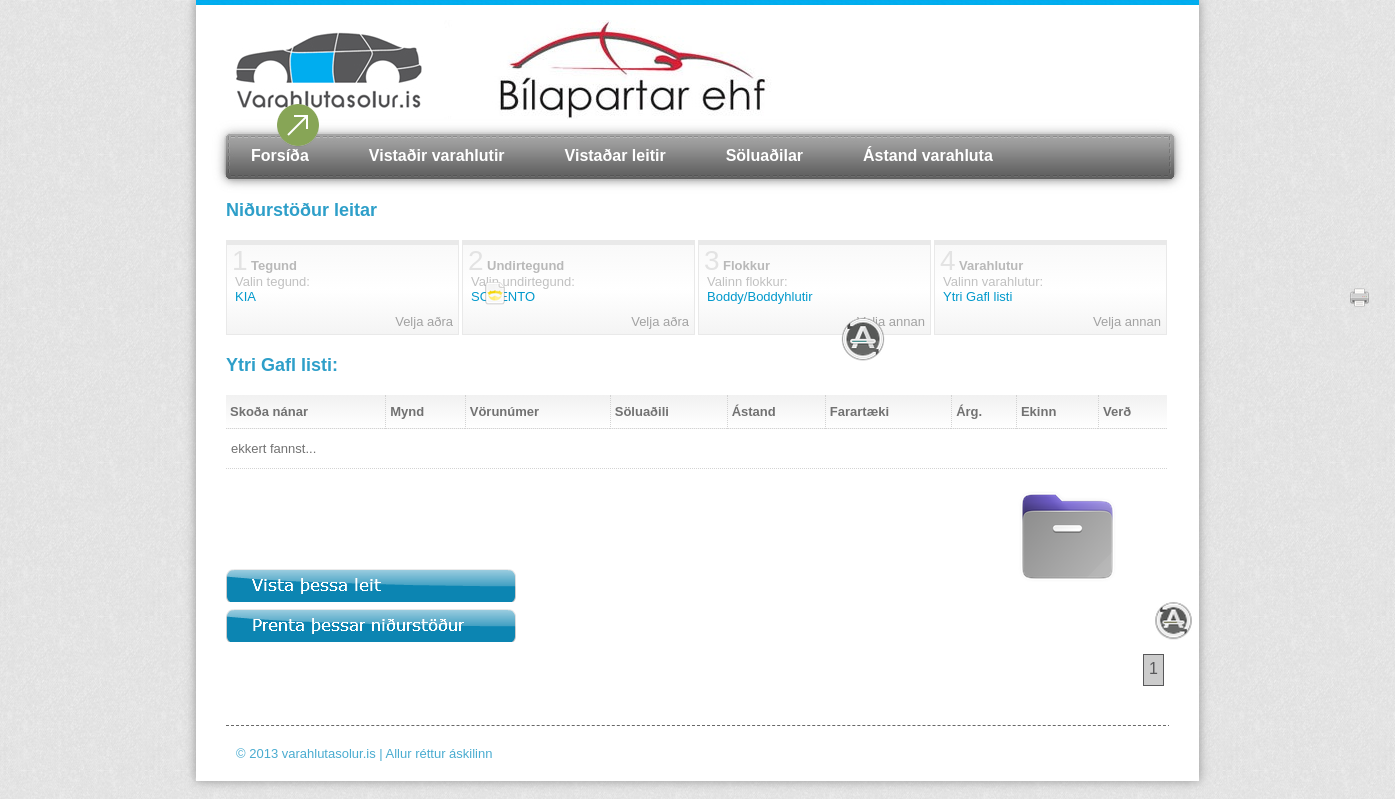  I want to click on nim programming language source file, so click(495, 293).